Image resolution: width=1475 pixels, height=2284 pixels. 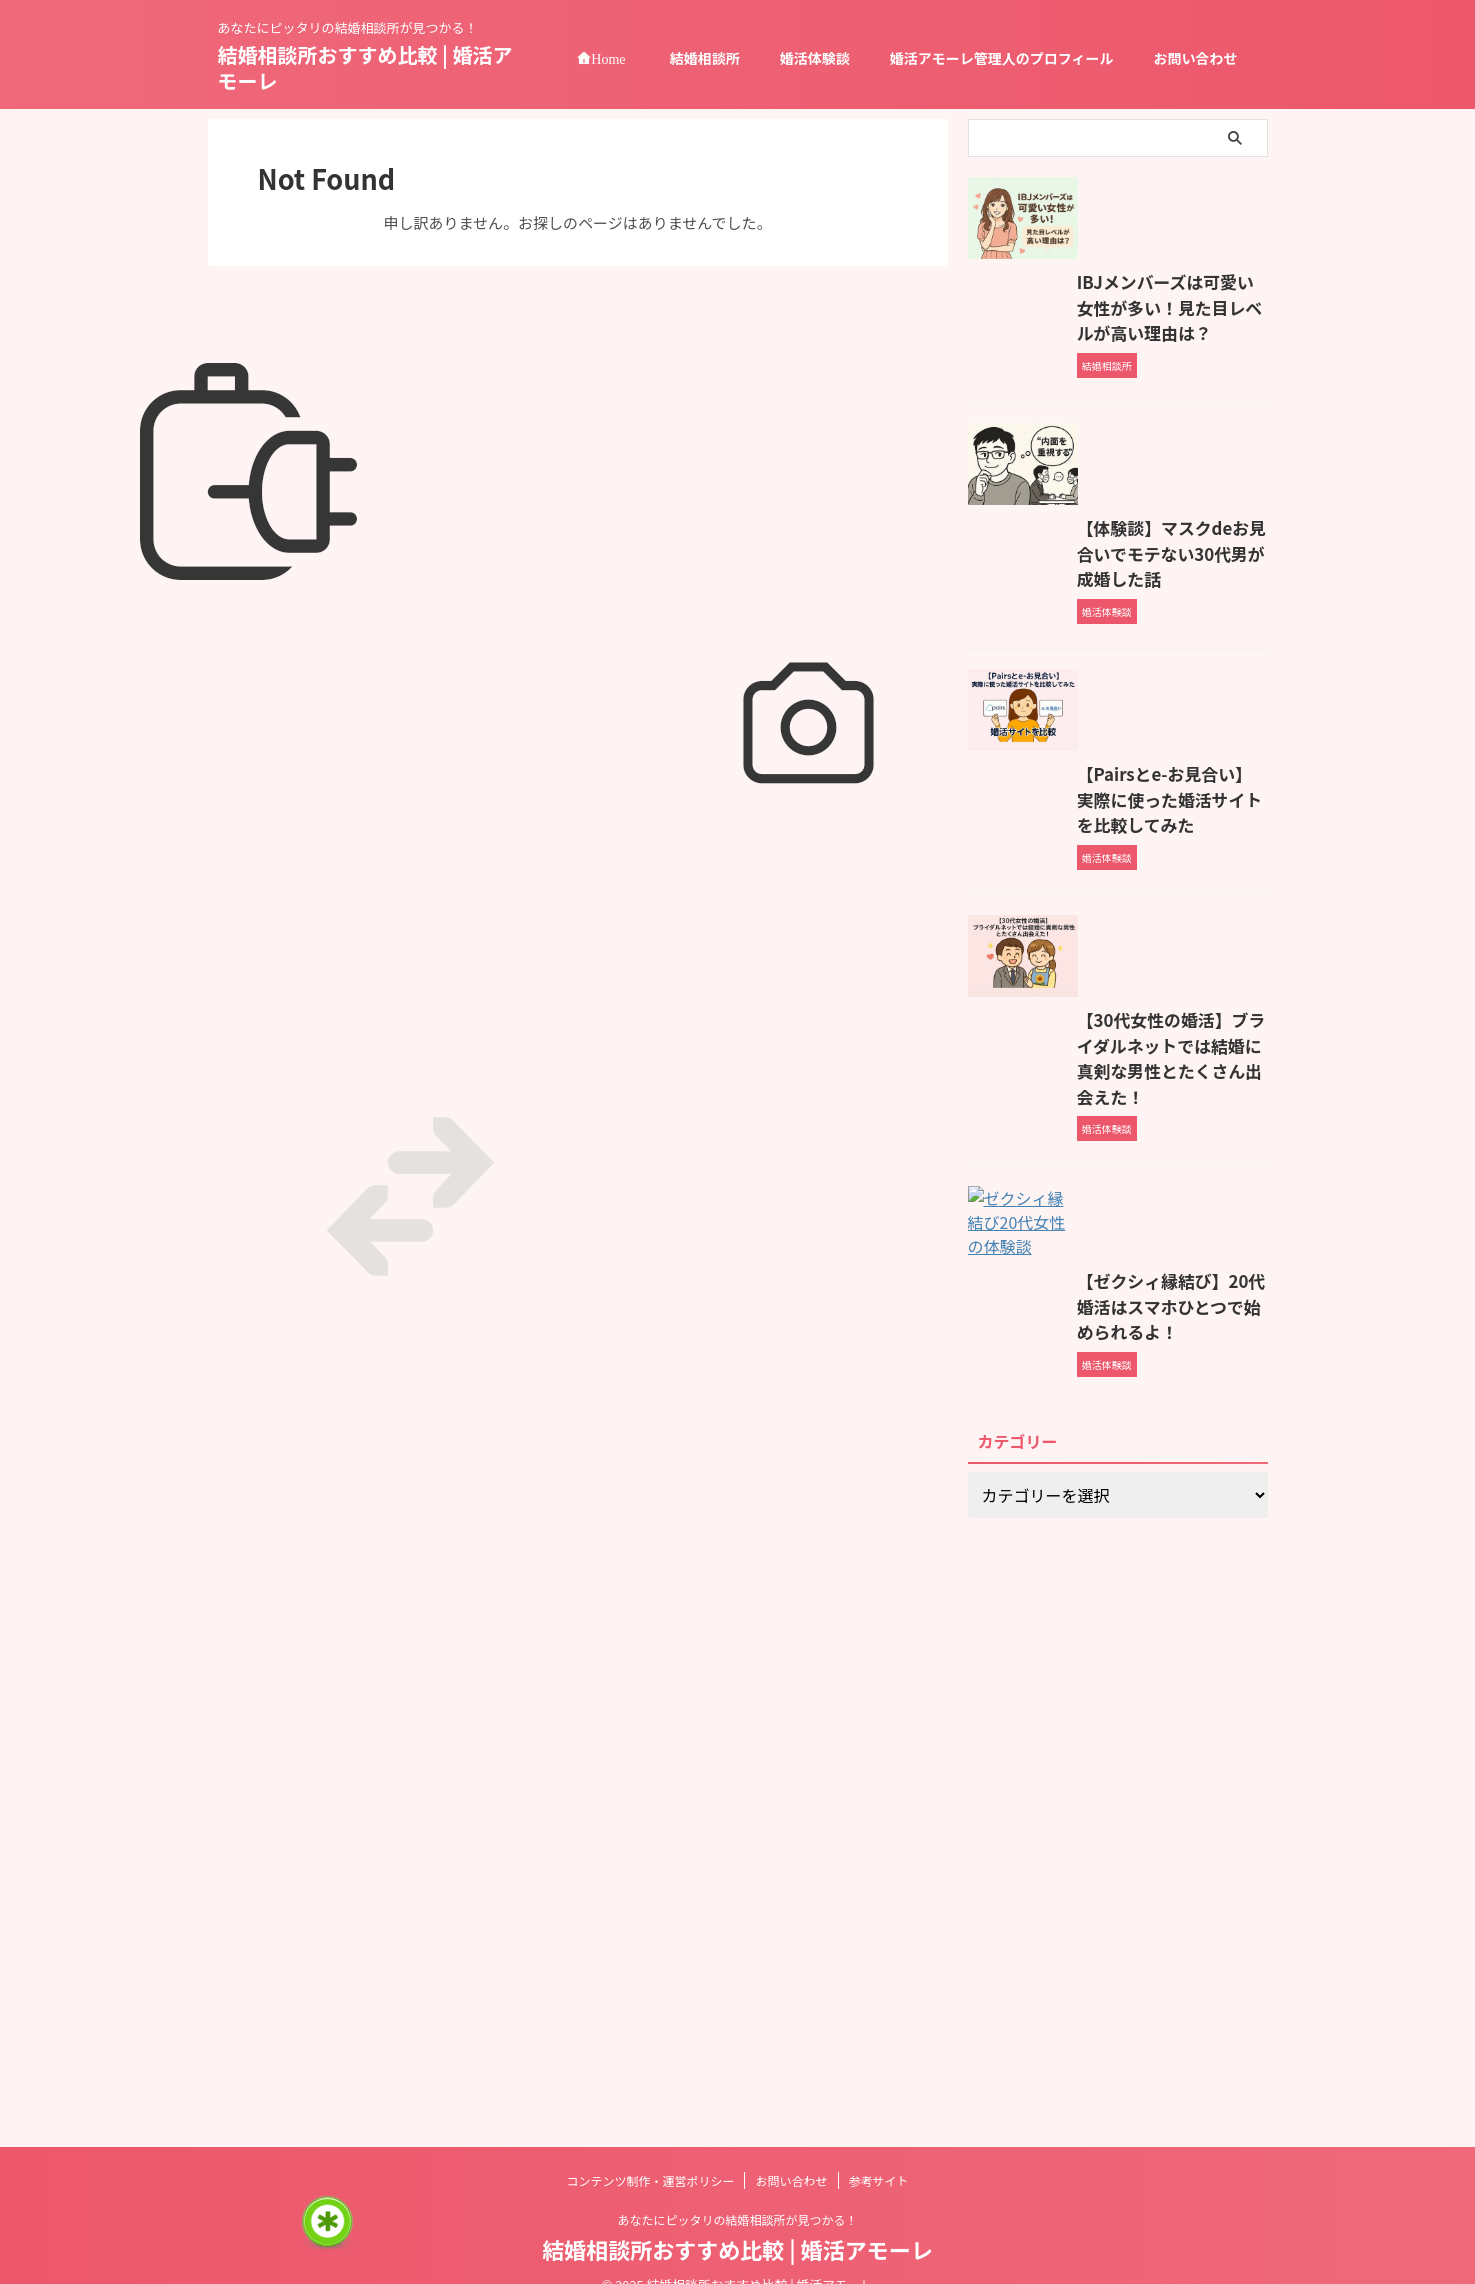 What do you see at coordinates (328, 2222) in the screenshot?
I see `indicates a generic or unspecified item type` at bounding box center [328, 2222].